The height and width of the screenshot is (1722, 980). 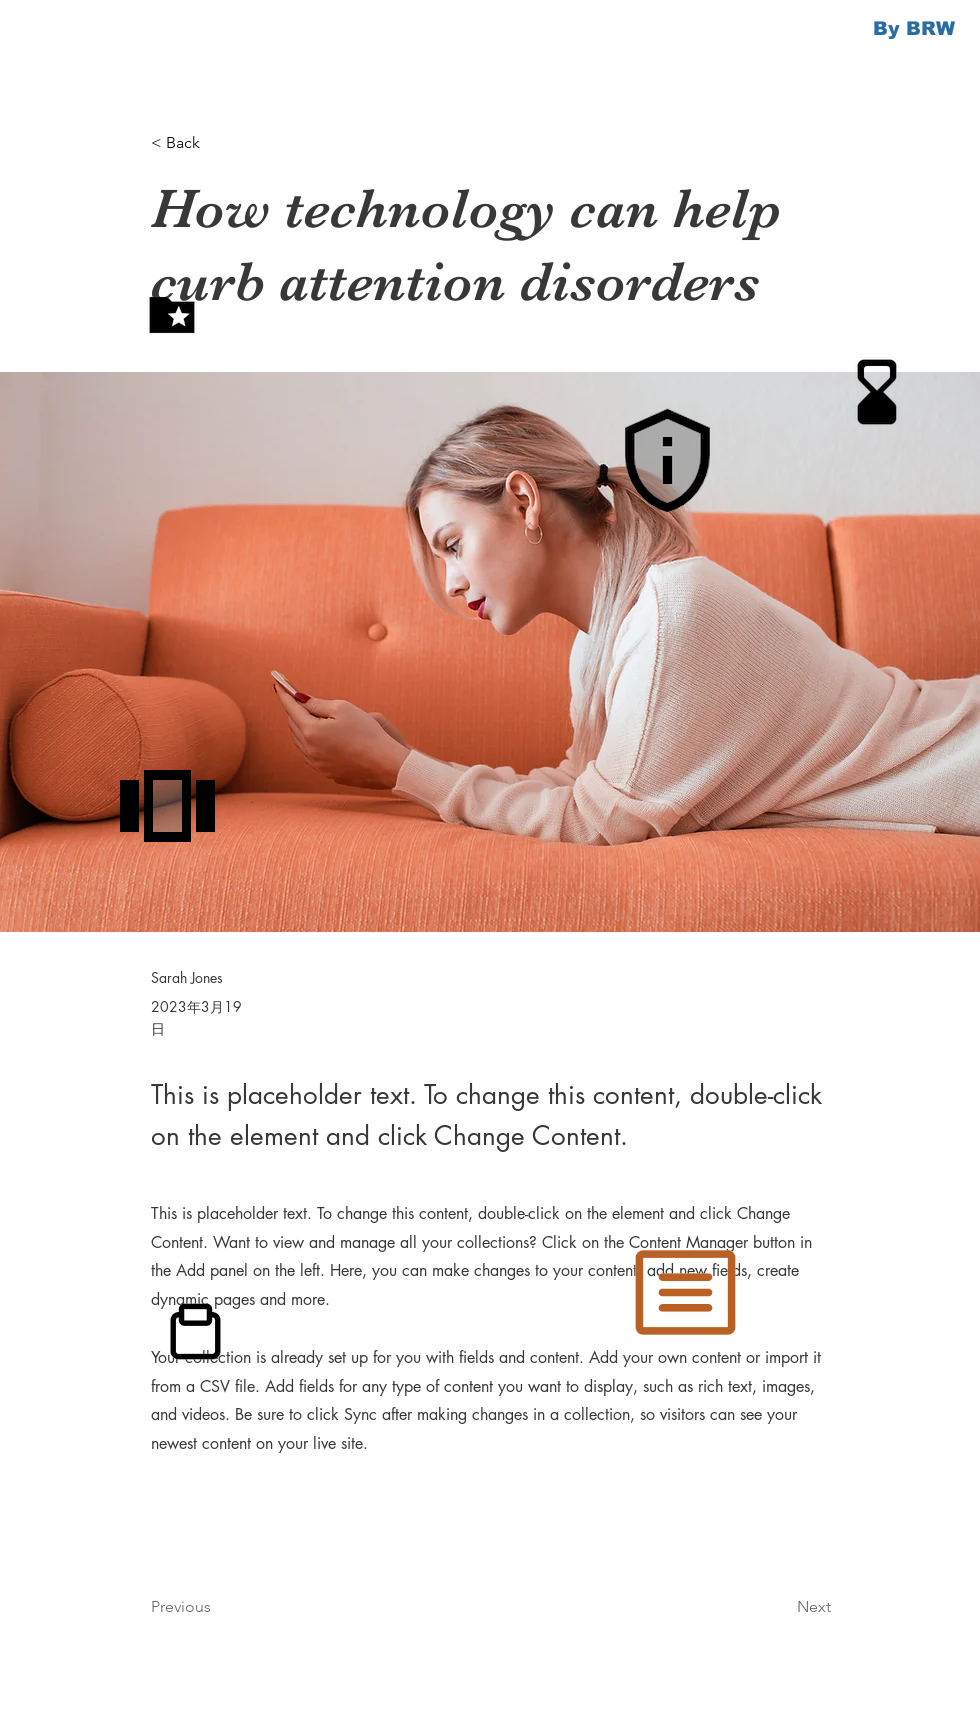 What do you see at coordinates (685, 1292) in the screenshot?
I see `view article or document` at bounding box center [685, 1292].